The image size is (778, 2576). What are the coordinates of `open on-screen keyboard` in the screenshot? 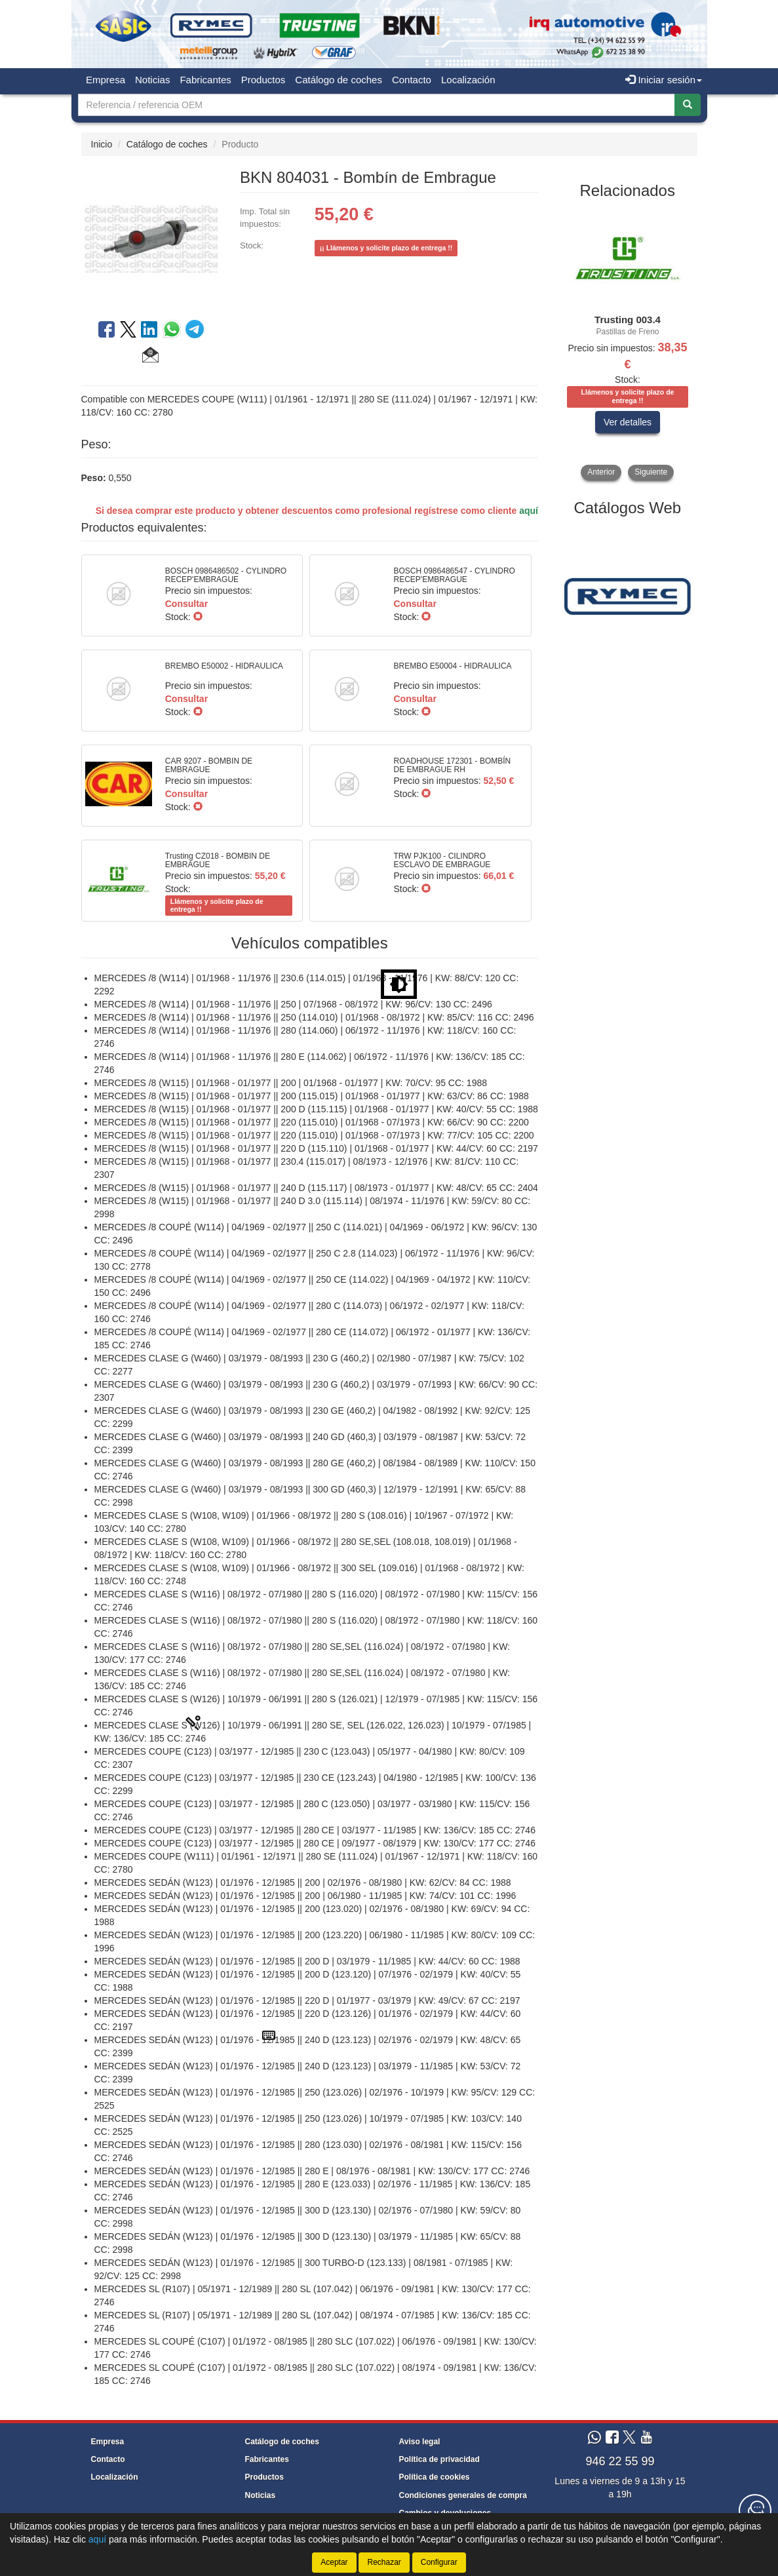 It's located at (269, 2035).